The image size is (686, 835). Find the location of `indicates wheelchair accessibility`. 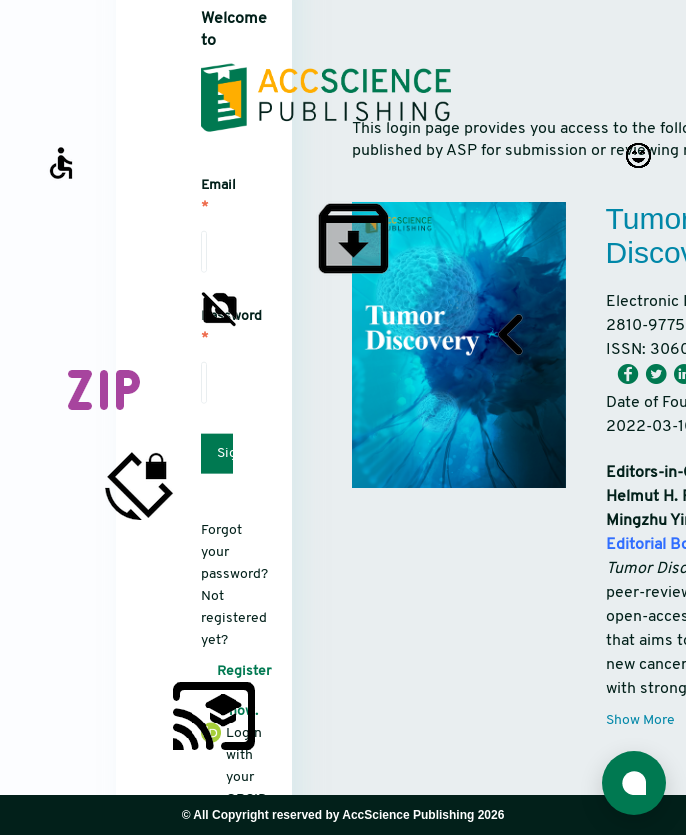

indicates wheelchair accessibility is located at coordinates (61, 163).